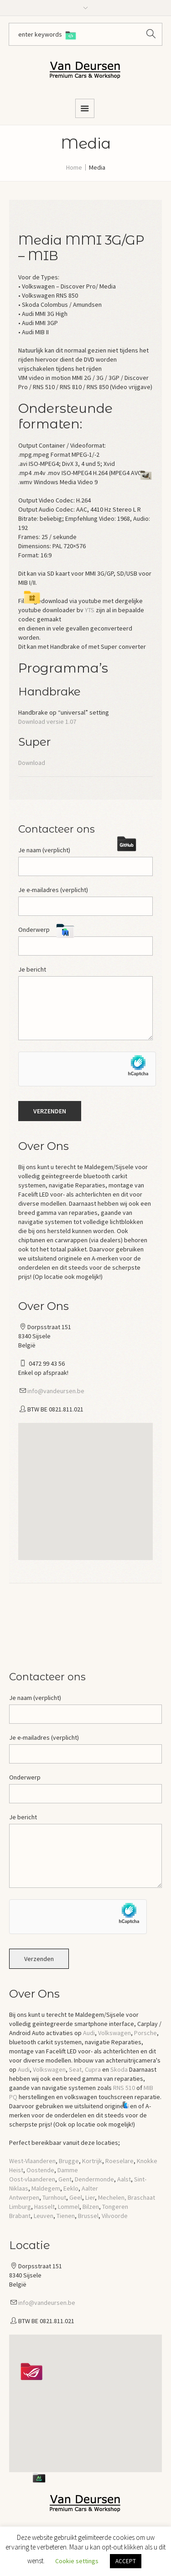 The width and height of the screenshot is (171, 2576). Describe the element at coordinates (39, 2478) in the screenshot. I see `open folder containing AI scripts` at that location.